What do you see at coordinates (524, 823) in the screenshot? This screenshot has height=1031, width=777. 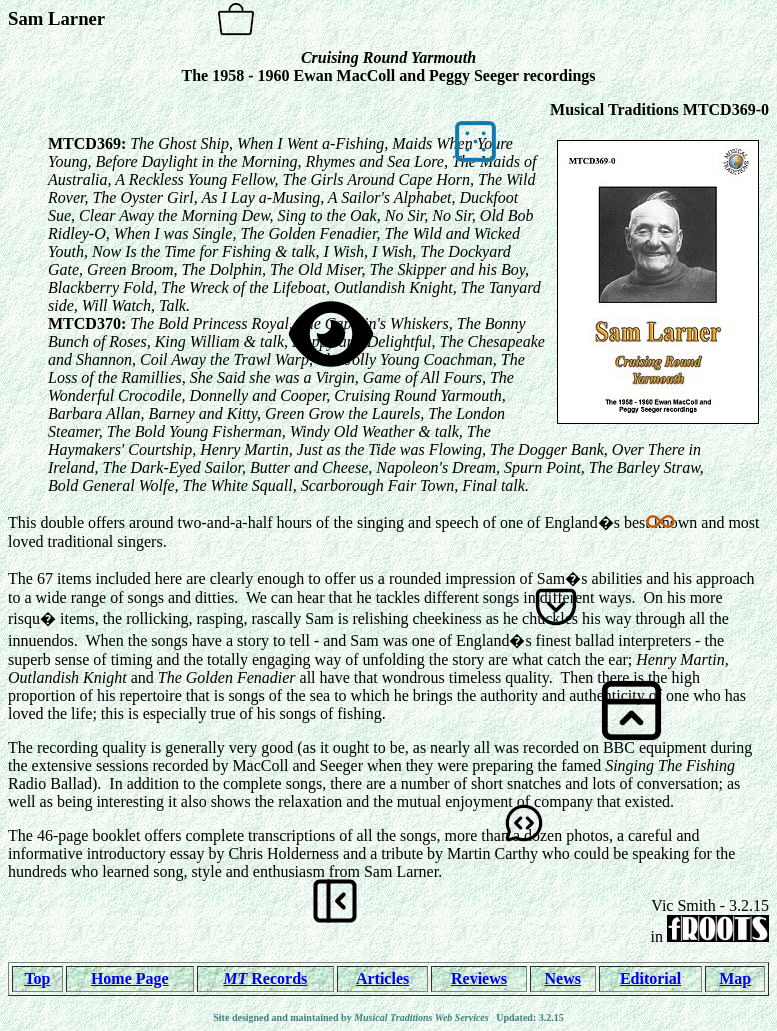 I see `access code snippets in chat` at bounding box center [524, 823].